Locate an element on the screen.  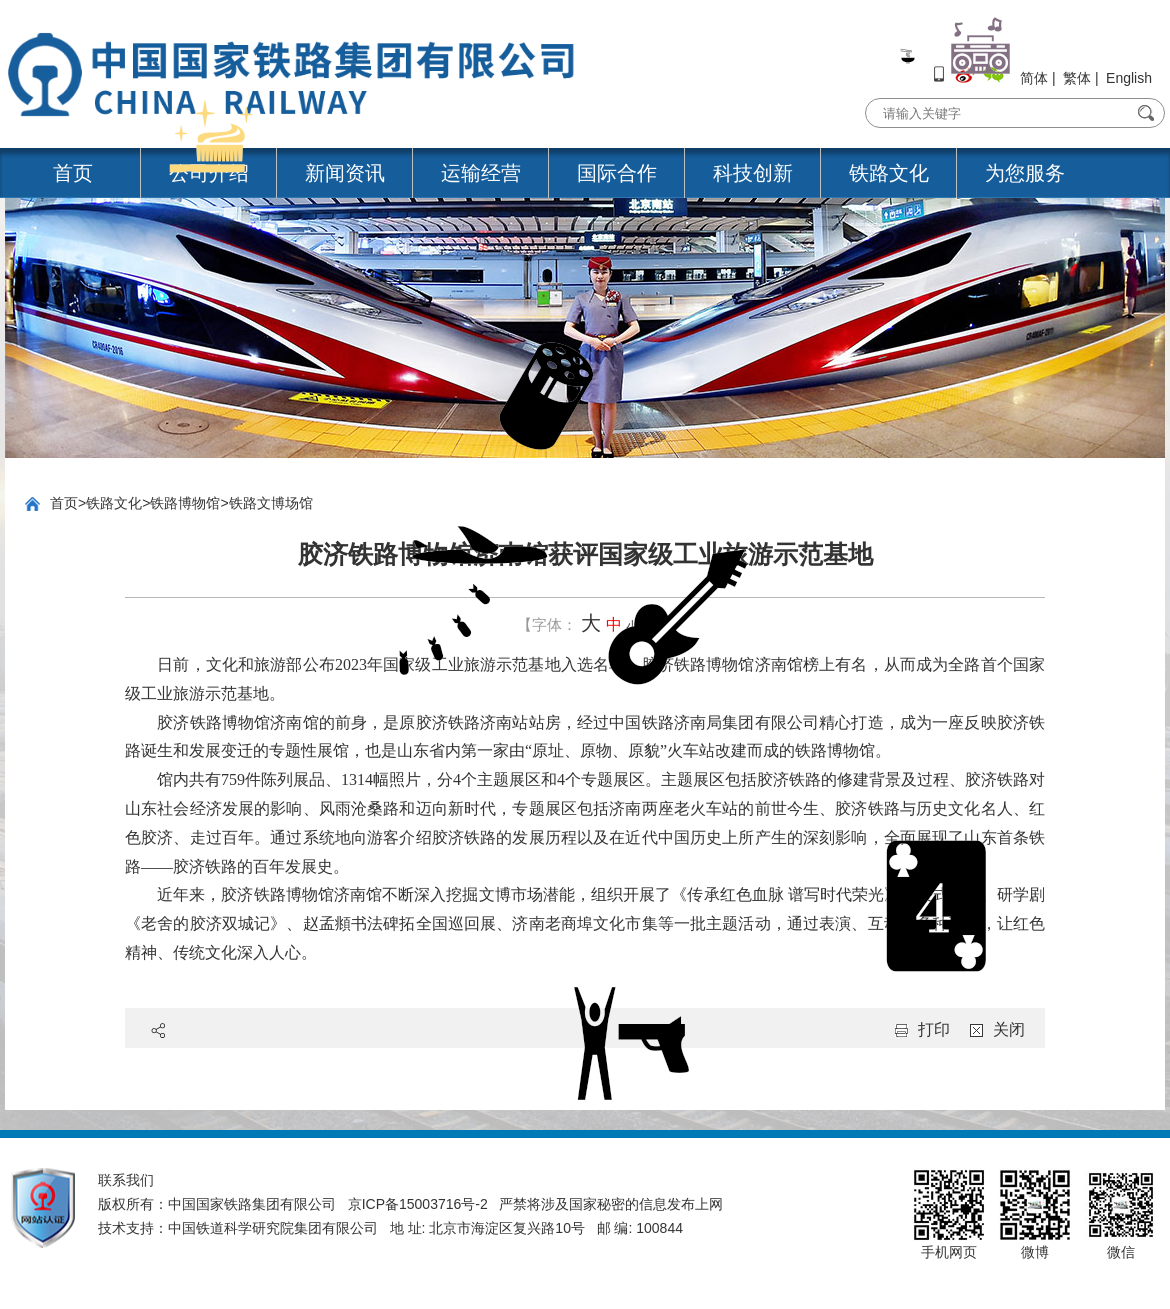
access dental care or oral hygiene settings is located at coordinates (210, 139).